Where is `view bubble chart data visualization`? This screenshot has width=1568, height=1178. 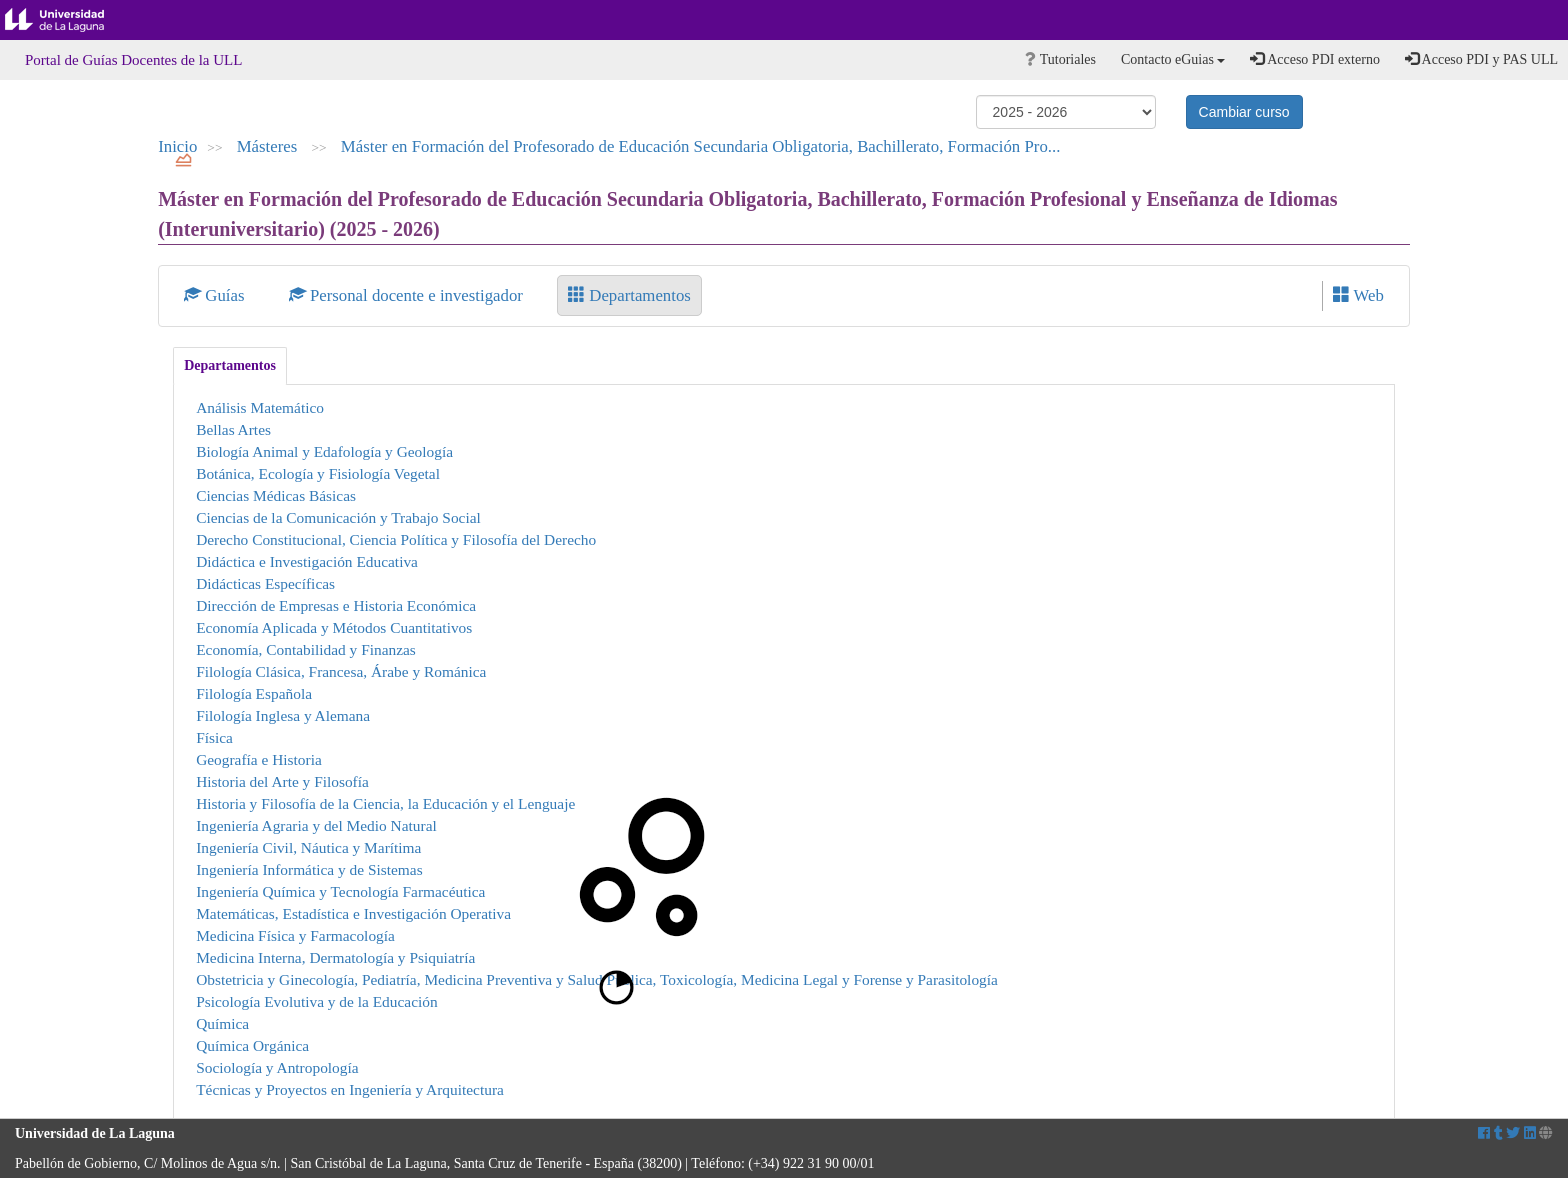
view bubble chart data visualization is located at coordinates (649, 867).